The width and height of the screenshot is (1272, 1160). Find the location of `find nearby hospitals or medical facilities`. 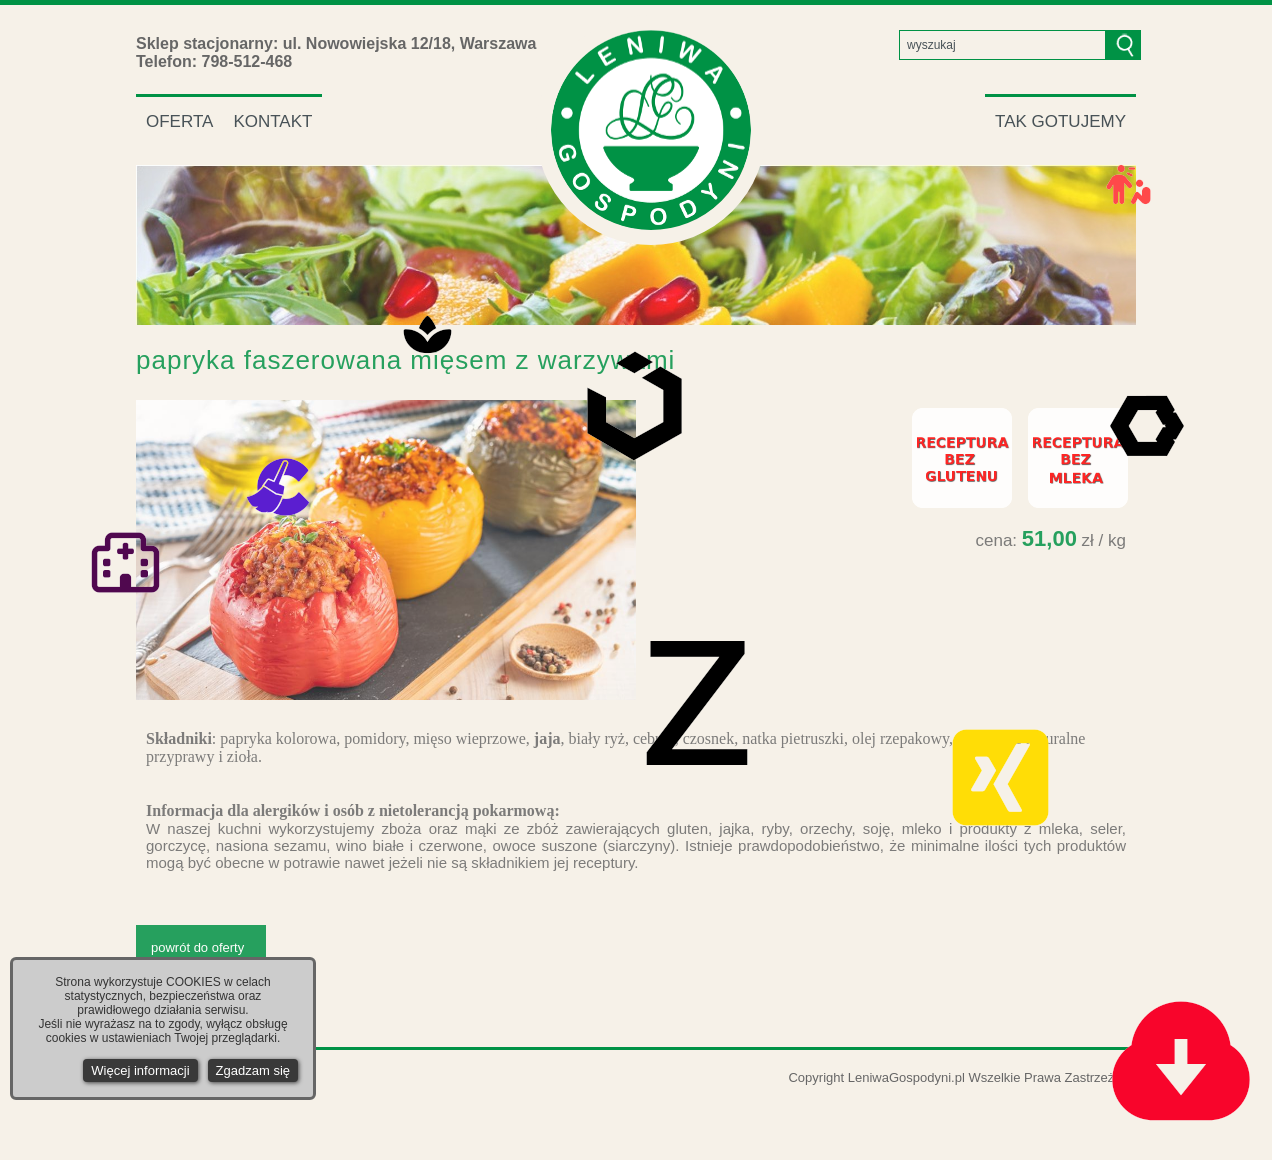

find nearby hospitals or medical facilities is located at coordinates (125, 562).